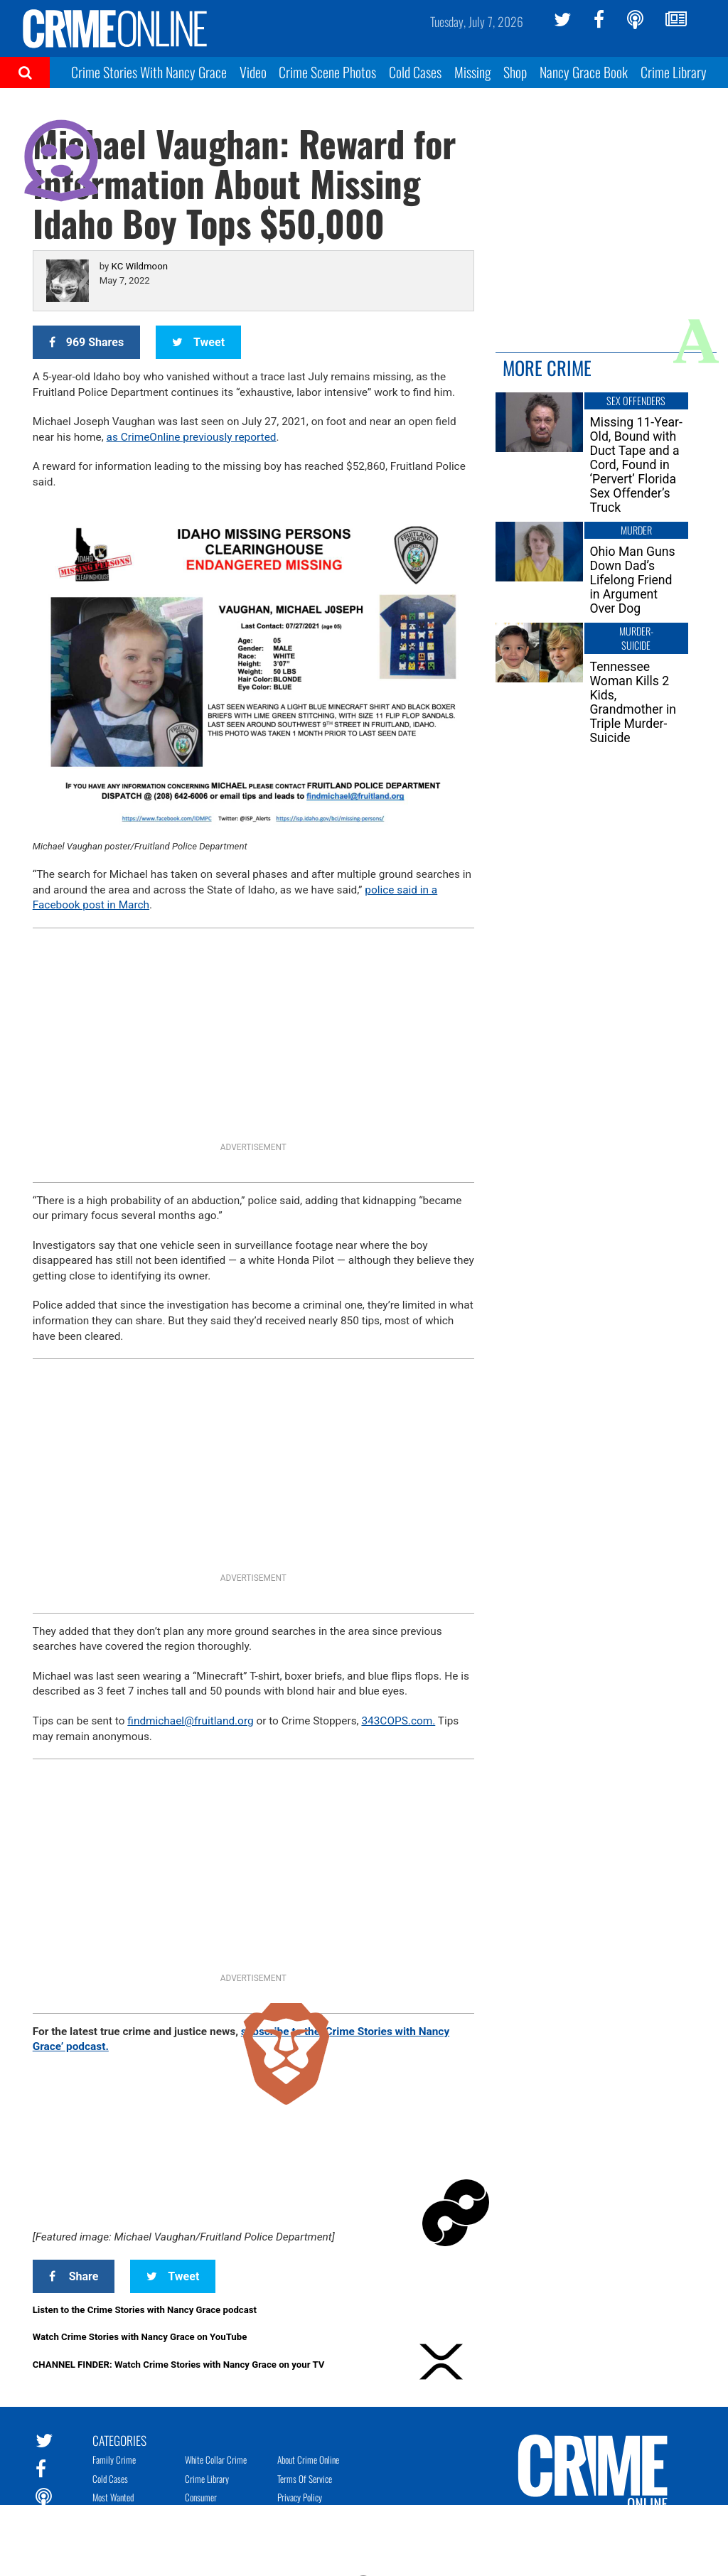 This screenshot has height=2576, width=728. Describe the element at coordinates (456, 2213) in the screenshot. I see `Google Campaign Manager 360 logo` at that location.